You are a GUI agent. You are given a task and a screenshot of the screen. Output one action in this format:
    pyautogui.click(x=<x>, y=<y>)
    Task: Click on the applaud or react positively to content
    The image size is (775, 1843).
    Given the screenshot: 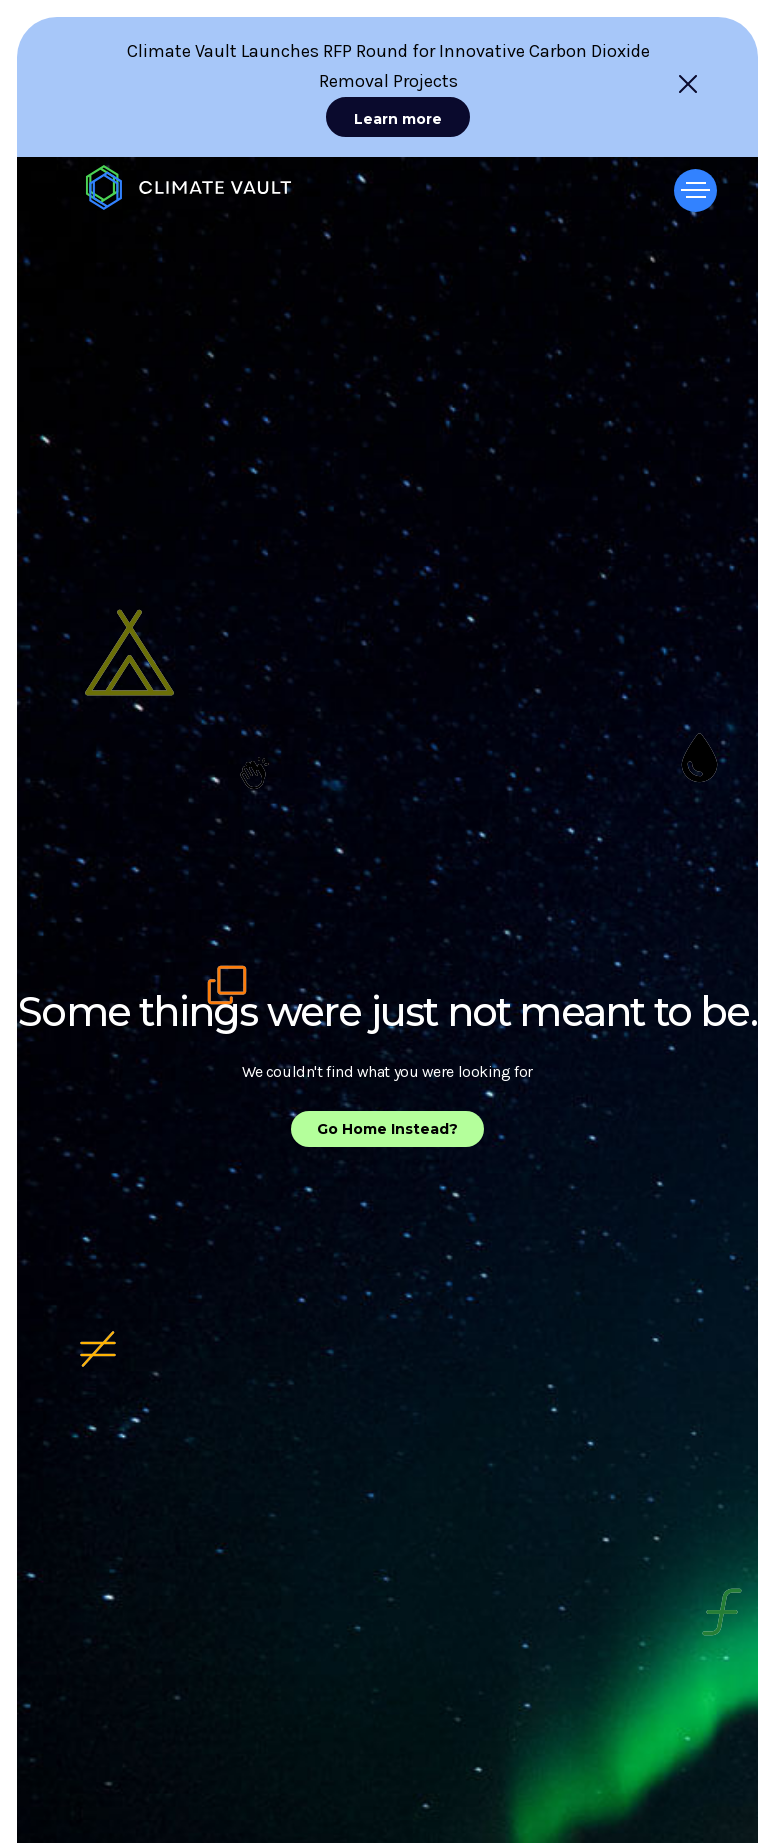 What is the action you would take?
    pyautogui.click(x=254, y=773)
    